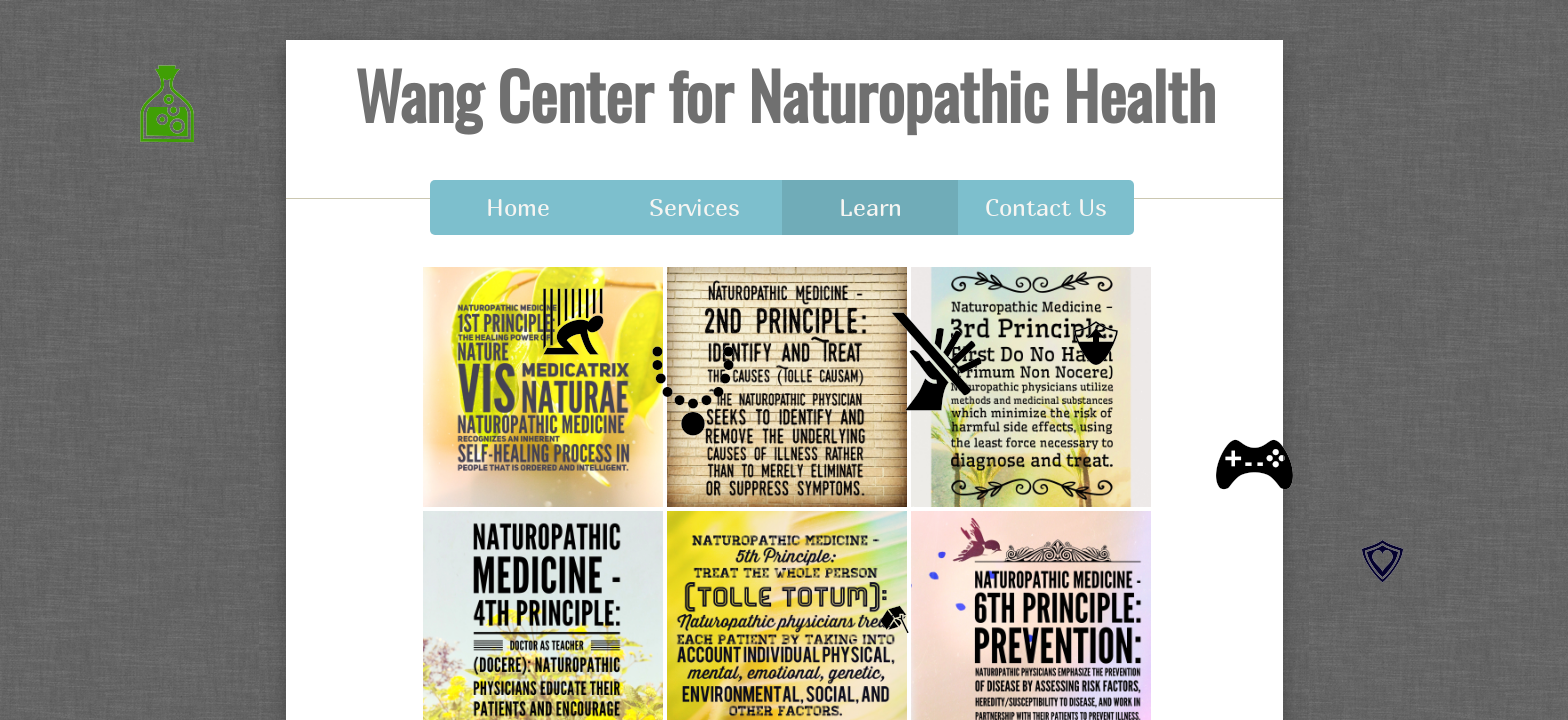 This screenshot has height=720, width=1568. Describe the element at coordinates (1254, 464) in the screenshot. I see `open gaming or game center app` at that location.